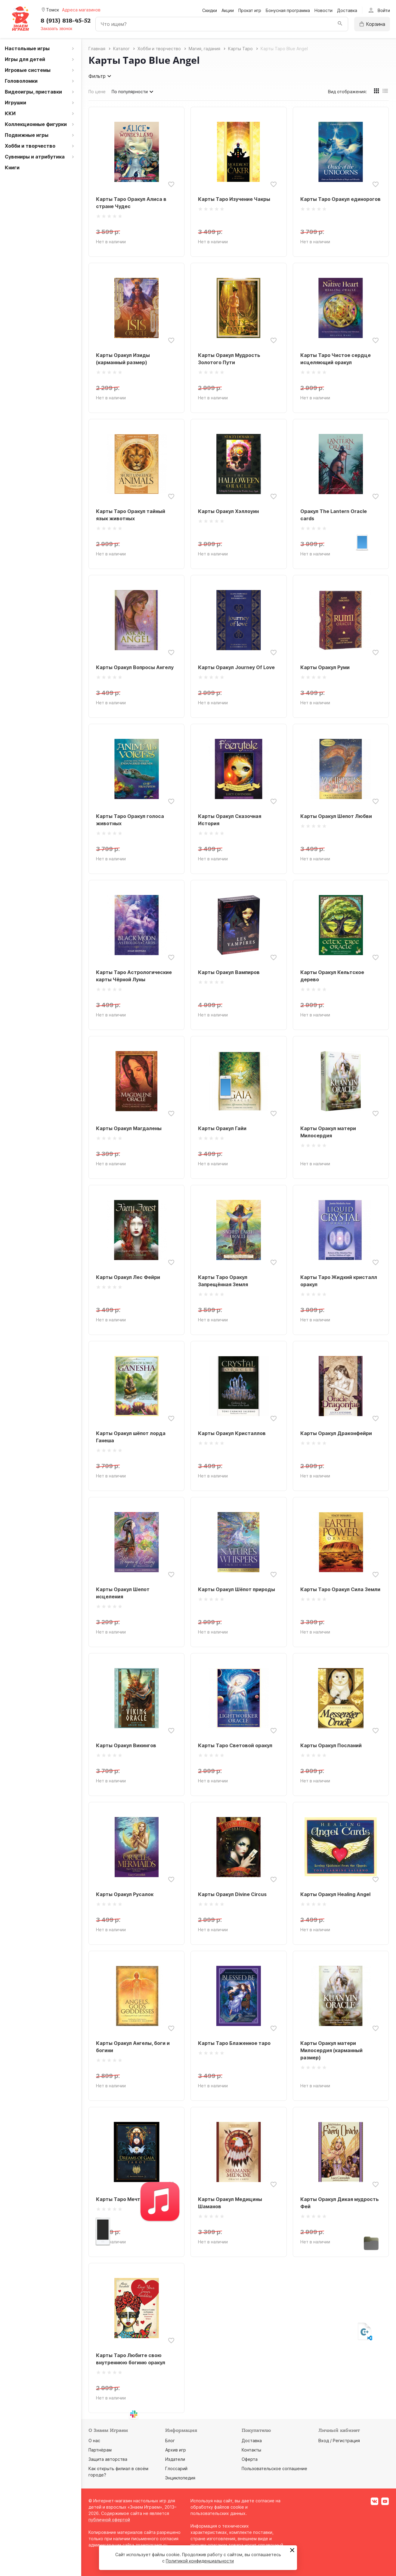  I want to click on open a C++ source file in Visual Studio Code, so click(364, 2332).